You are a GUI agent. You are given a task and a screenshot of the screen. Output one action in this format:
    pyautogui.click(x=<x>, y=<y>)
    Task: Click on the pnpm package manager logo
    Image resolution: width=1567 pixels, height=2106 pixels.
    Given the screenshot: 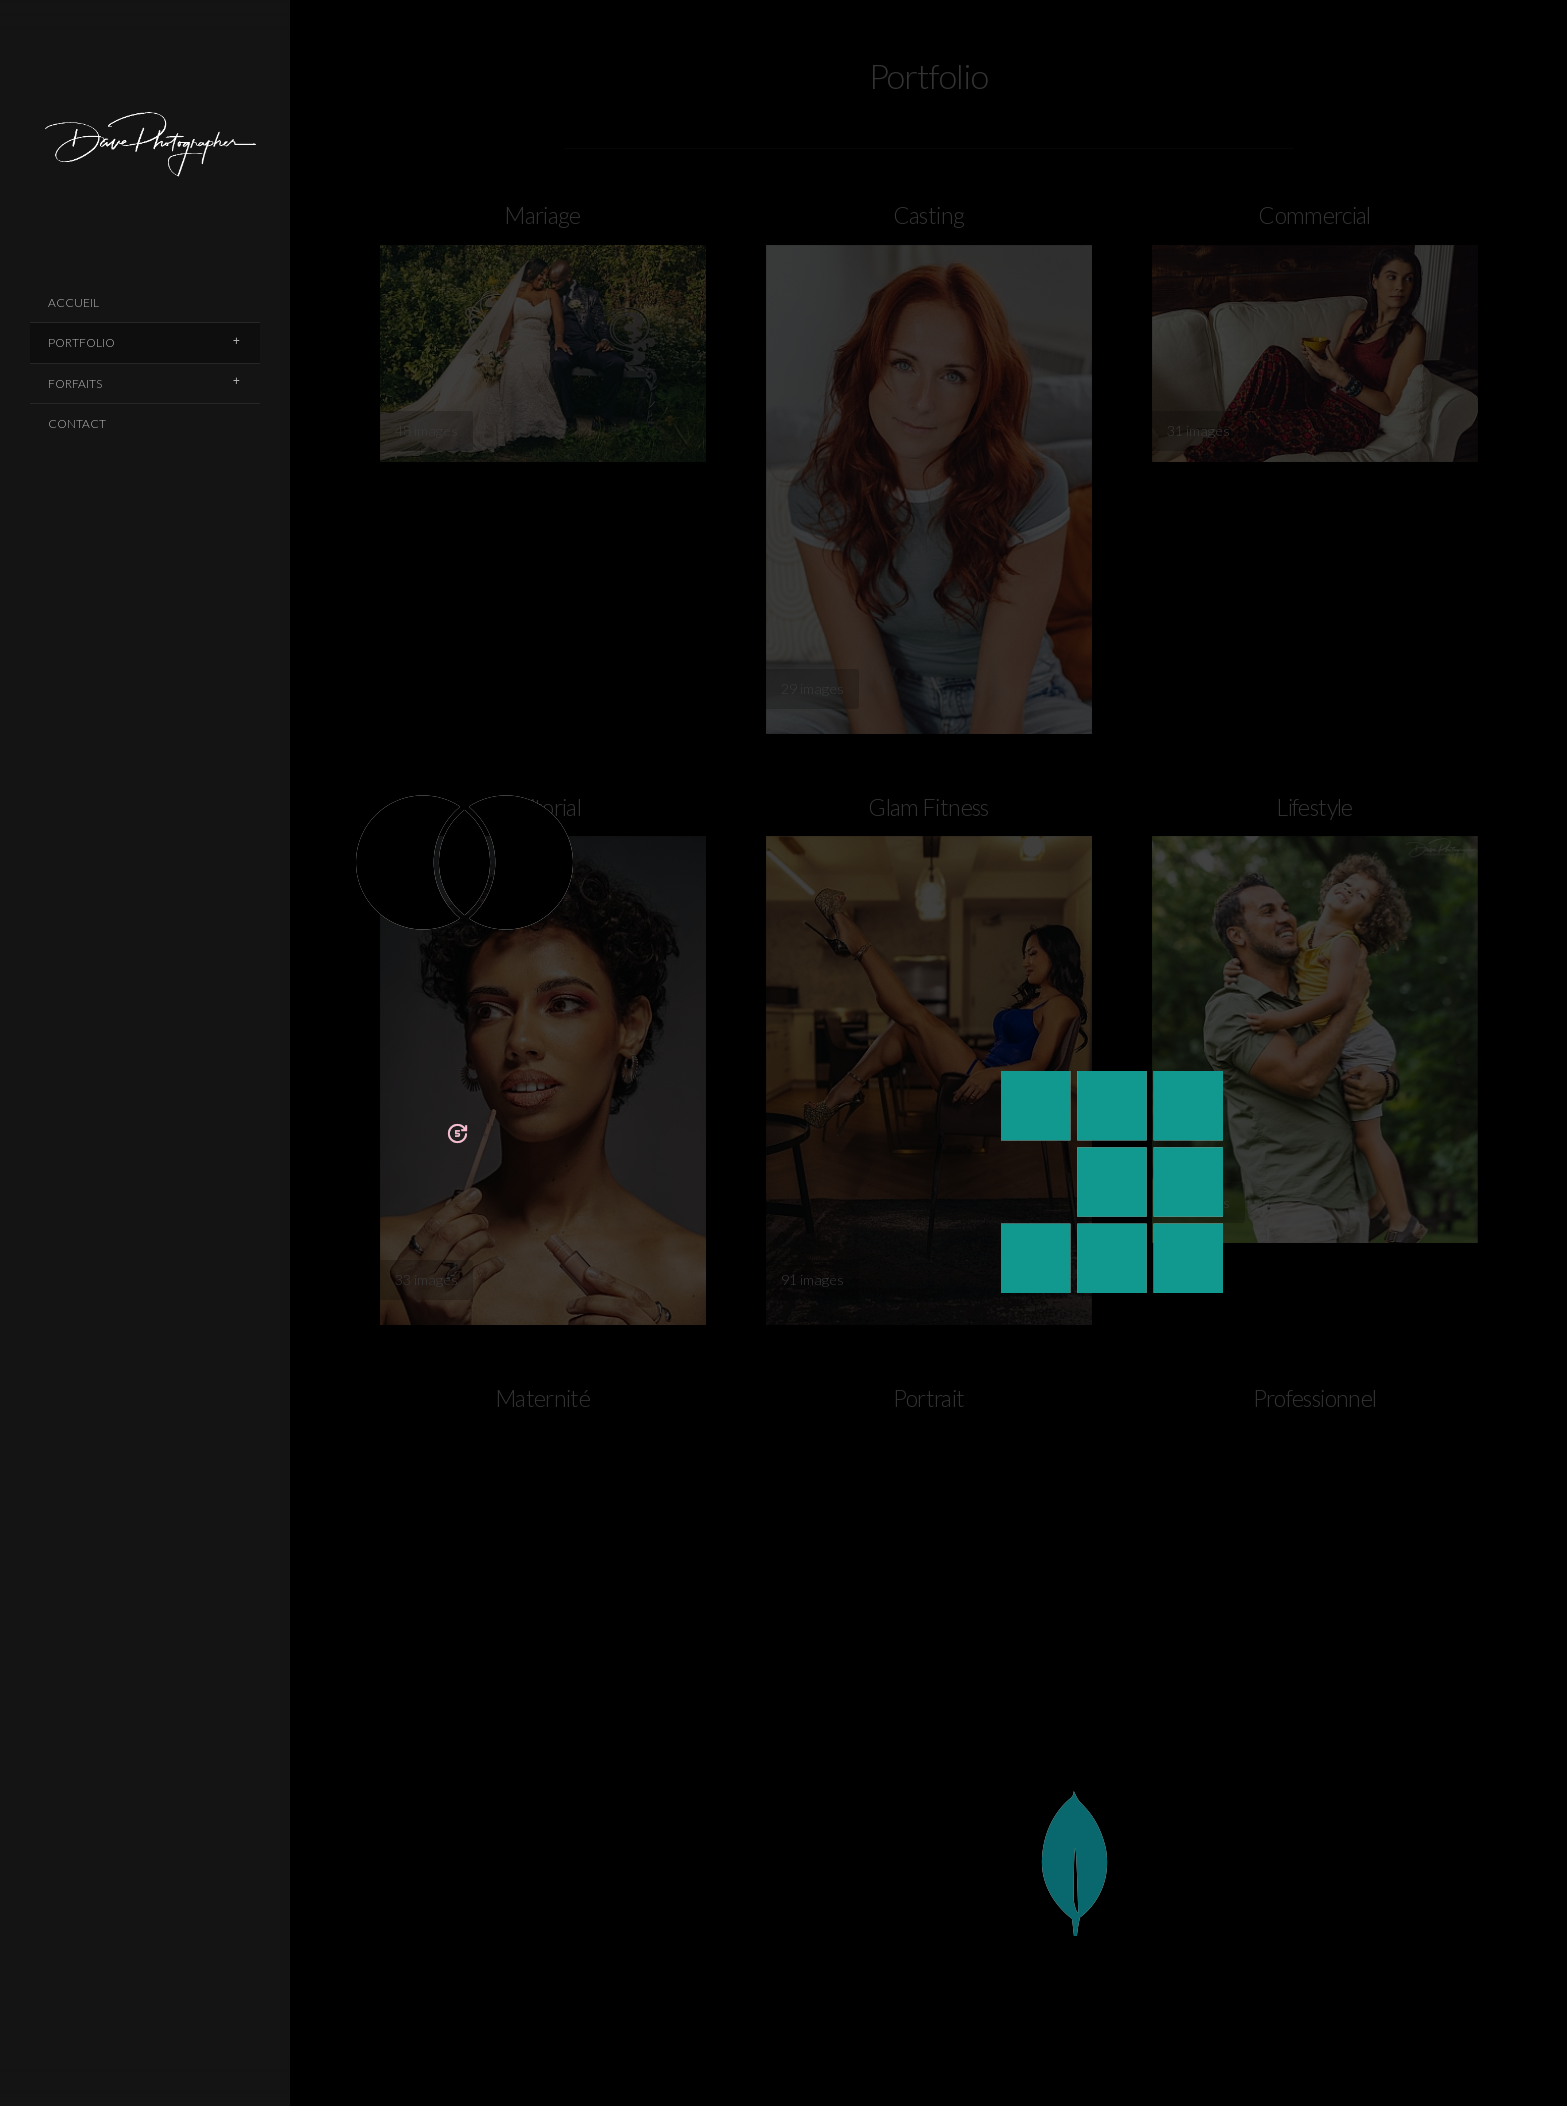 What is the action you would take?
    pyautogui.click(x=1112, y=1182)
    